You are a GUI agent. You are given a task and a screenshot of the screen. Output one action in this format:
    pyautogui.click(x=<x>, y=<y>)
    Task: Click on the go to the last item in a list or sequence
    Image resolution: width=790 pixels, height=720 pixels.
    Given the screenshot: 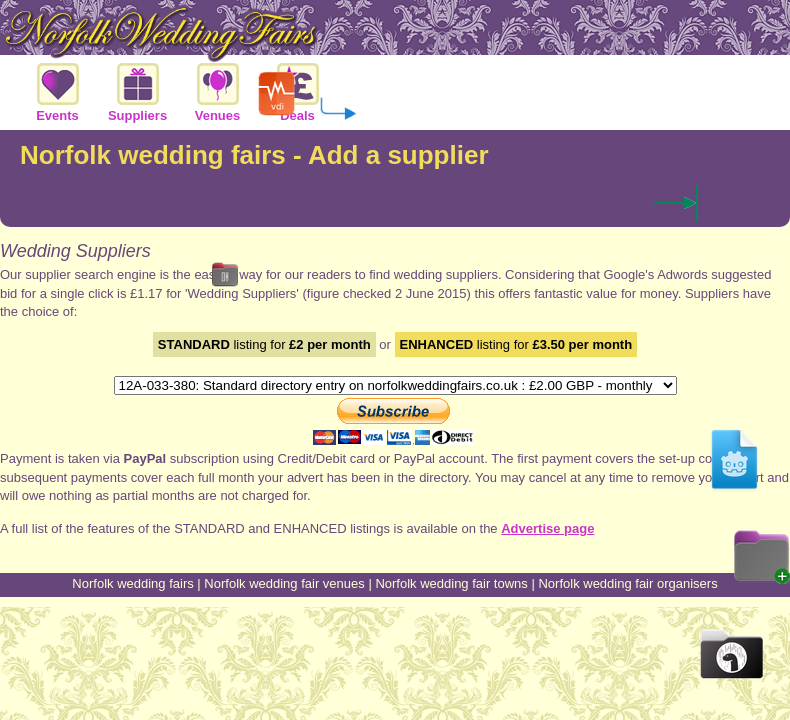 What is the action you would take?
    pyautogui.click(x=676, y=203)
    